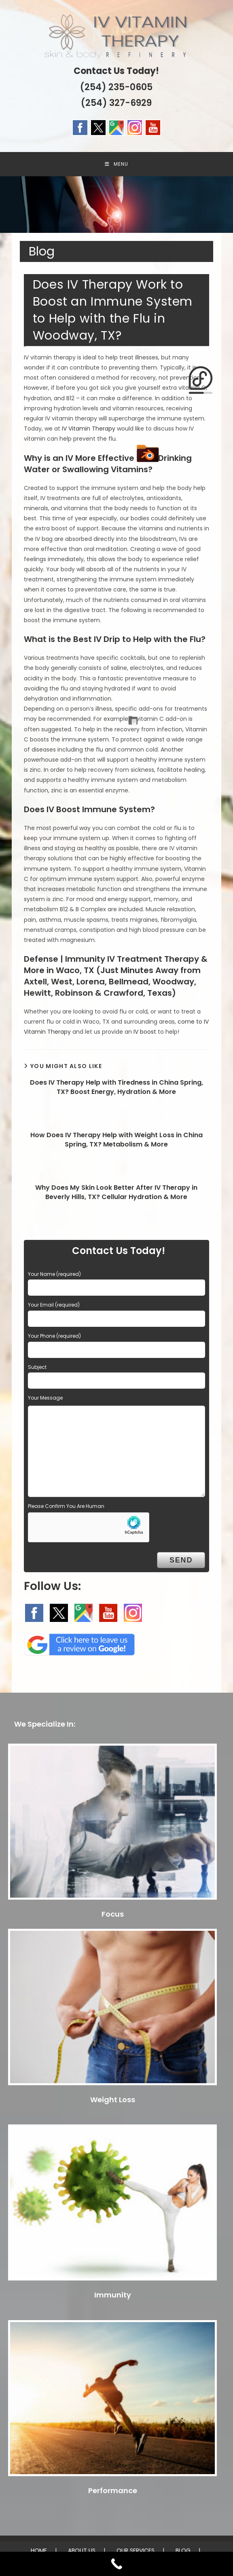 The width and height of the screenshot is (233, 2576). What do you see at coordinates (133, 720) in the screenshot?
I see `open a file or document` at bounding box center [133, 720].